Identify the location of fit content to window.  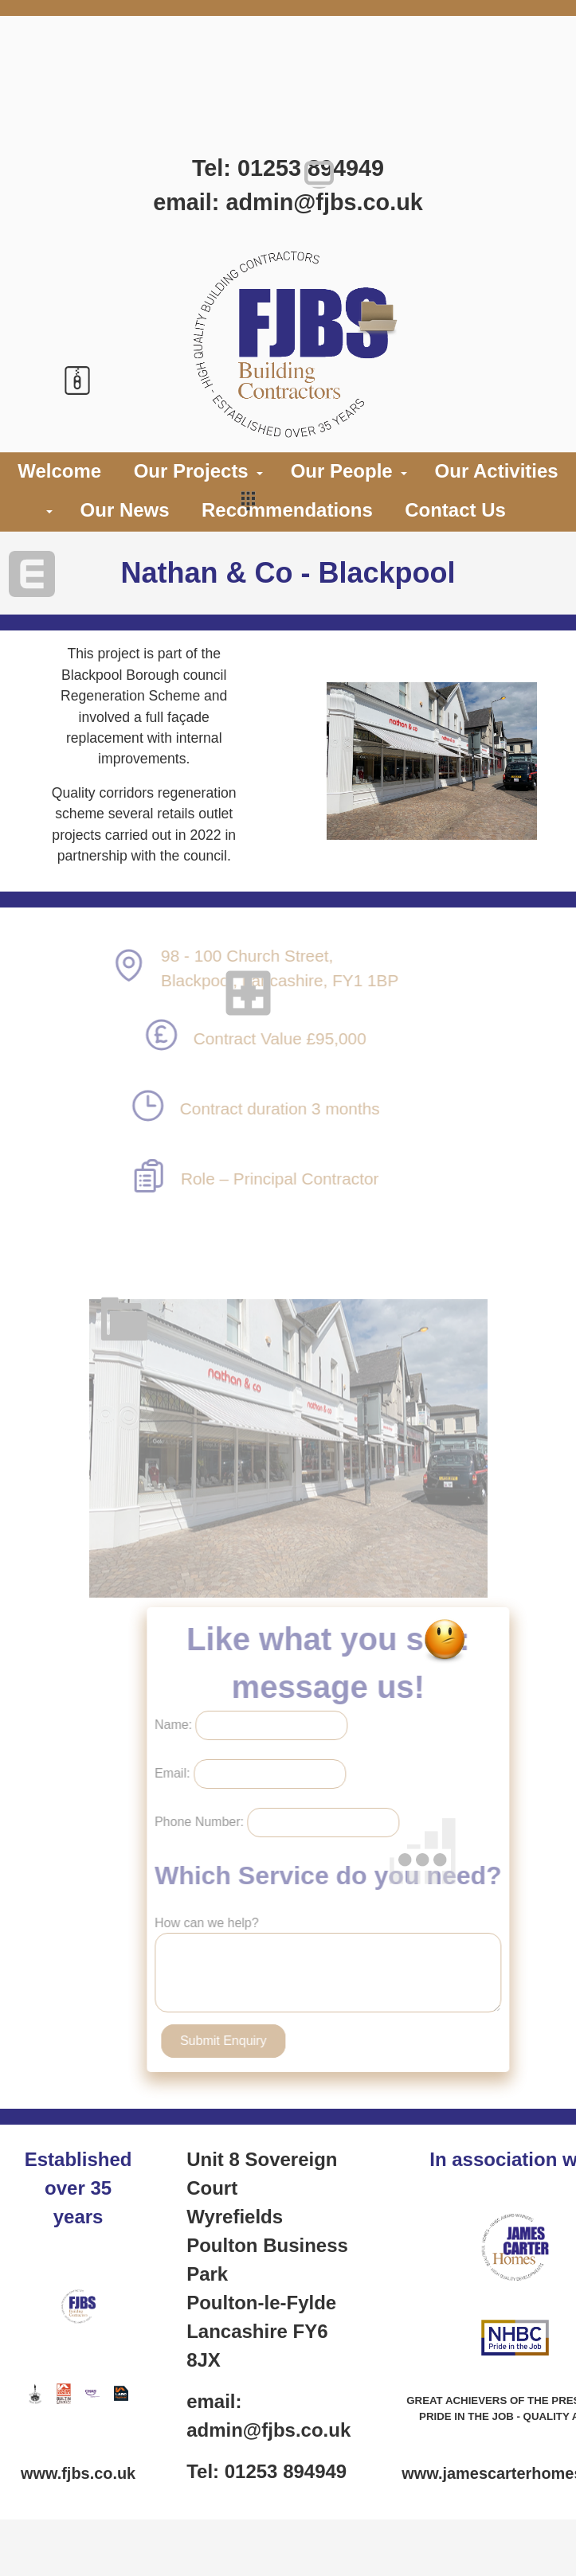
(248, 993).